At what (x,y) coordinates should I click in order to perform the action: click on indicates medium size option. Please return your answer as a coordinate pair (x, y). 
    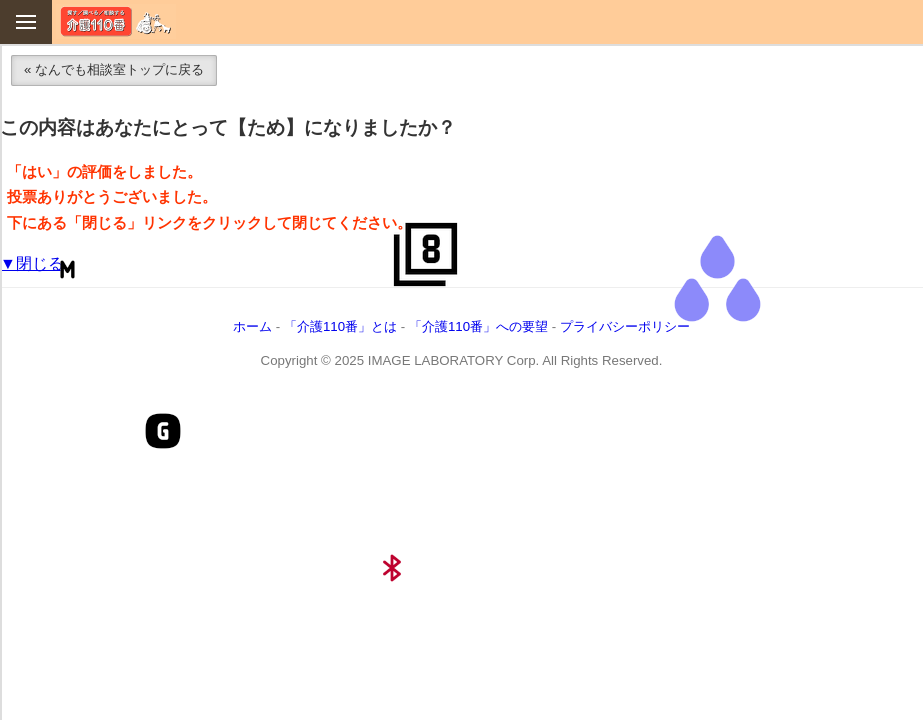
    Looking at the image, I should click on (67, 269).